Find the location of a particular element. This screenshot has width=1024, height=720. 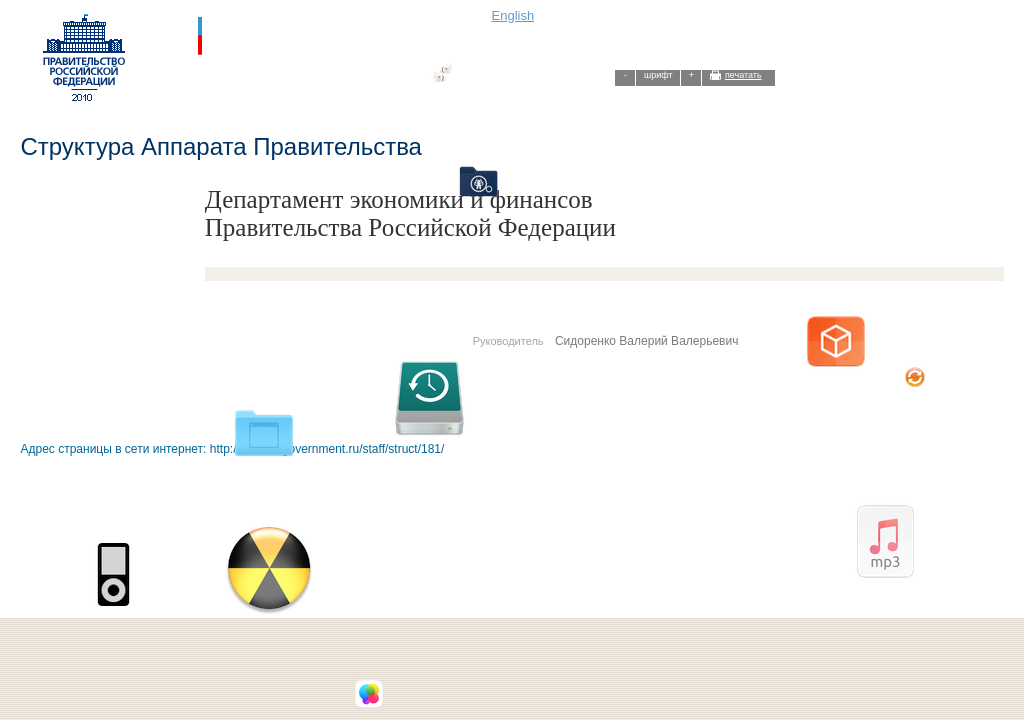

connect beats wireless earbuds via bluetooth is located at coordinates (443, 73).